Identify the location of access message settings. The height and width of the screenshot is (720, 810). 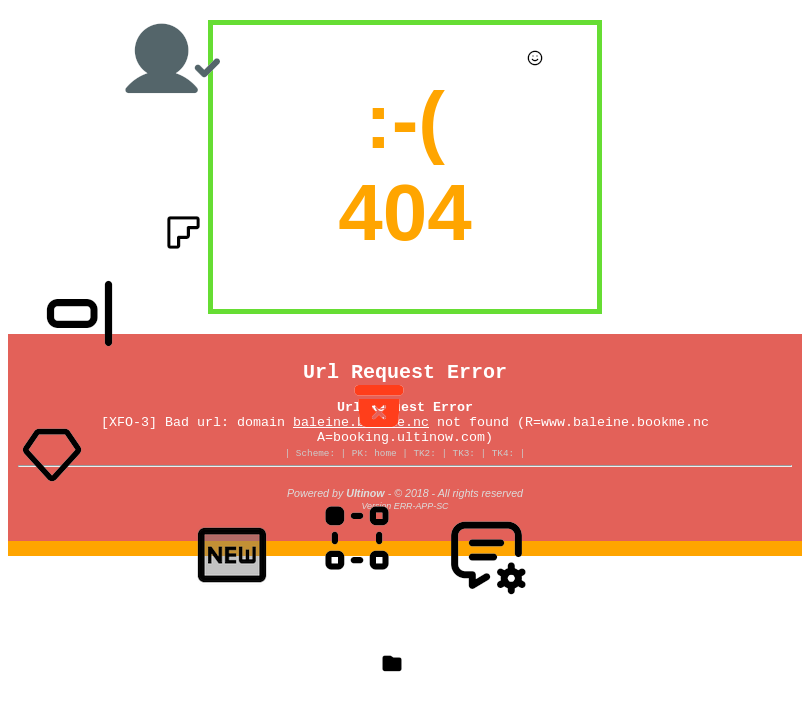
(486, 553).